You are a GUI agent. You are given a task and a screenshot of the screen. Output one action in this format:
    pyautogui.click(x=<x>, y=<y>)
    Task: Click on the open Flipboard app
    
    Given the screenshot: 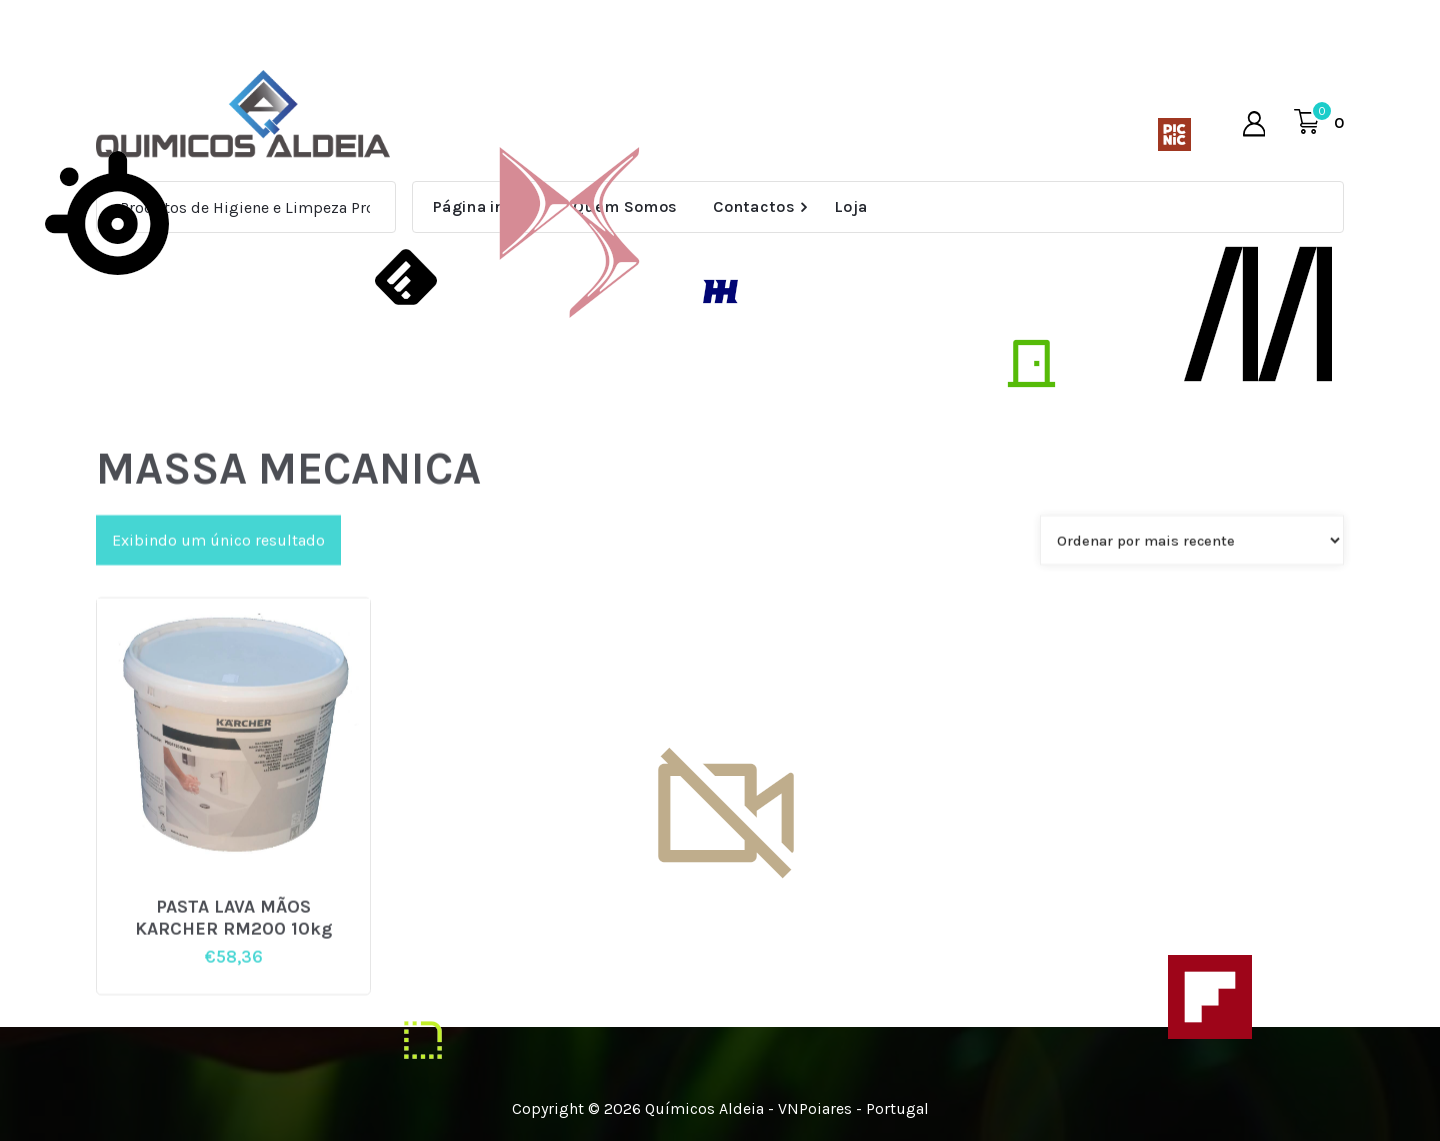 What is the action you would take?
    pyautogui.click(x=1210, y=997)
    